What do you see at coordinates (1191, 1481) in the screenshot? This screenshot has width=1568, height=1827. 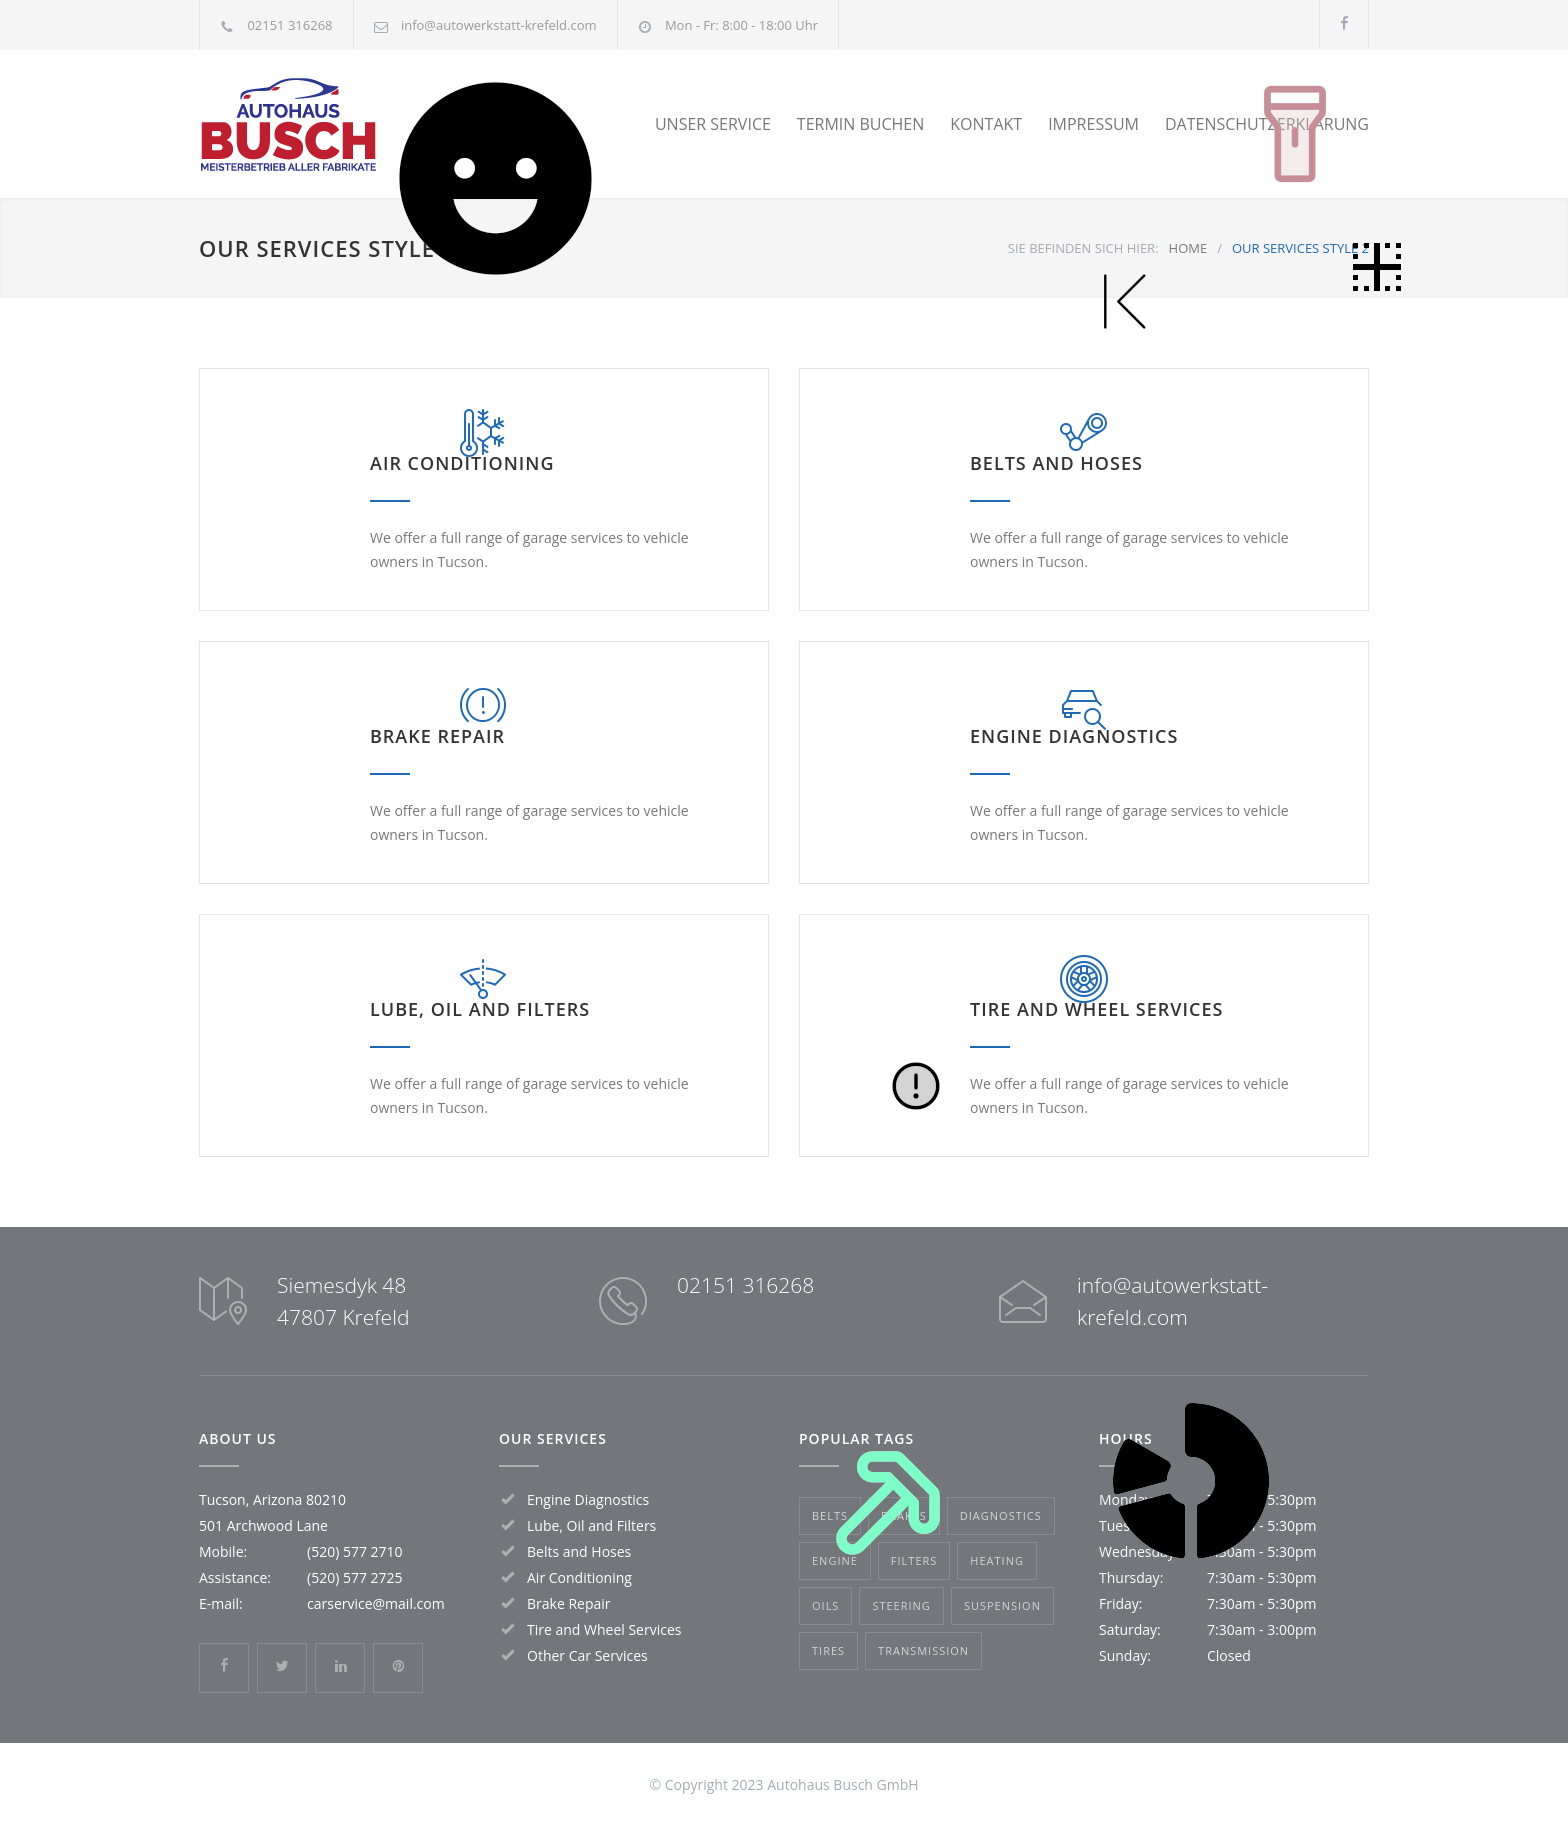 I see `view analytics or statistics breakdown` at bounding box center [1191, 1481].